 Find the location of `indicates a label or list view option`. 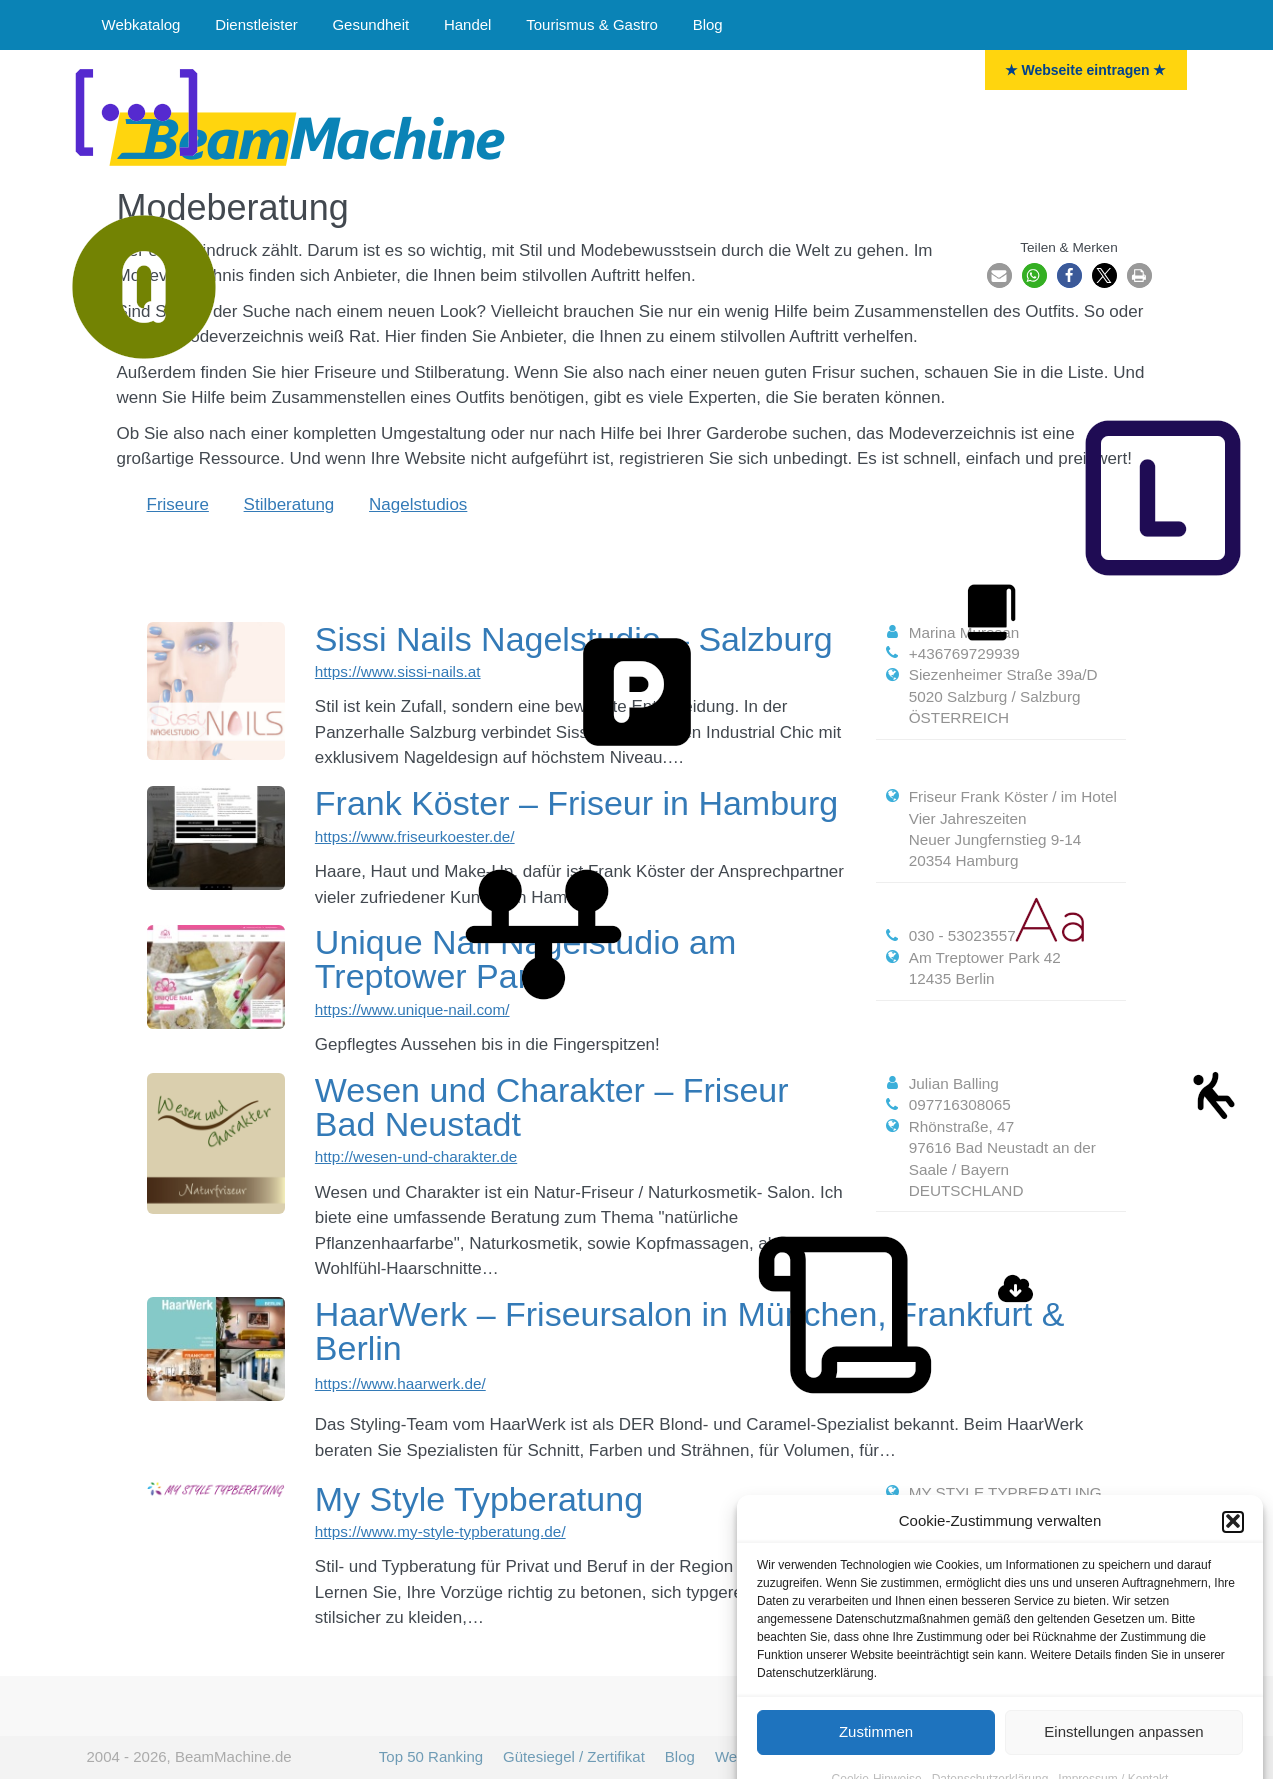

indicates a label or list view option is located at coordinates (1163, 498).